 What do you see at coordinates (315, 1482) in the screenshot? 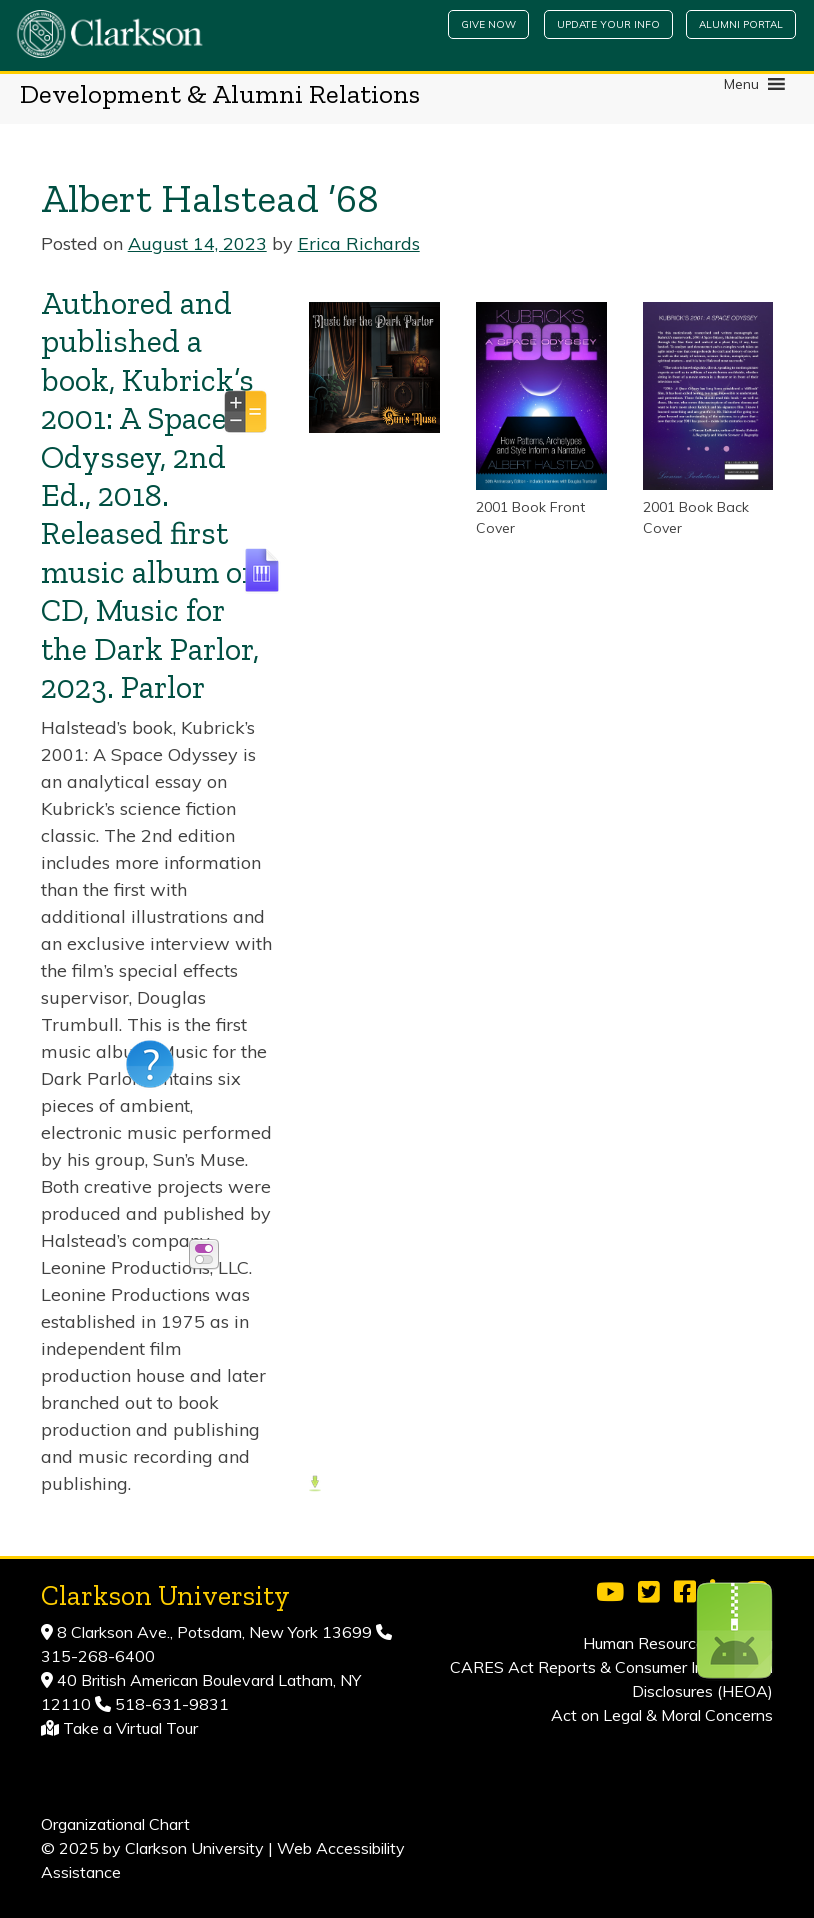
I see `save the current file or document` at bounding box center [315, 1482].